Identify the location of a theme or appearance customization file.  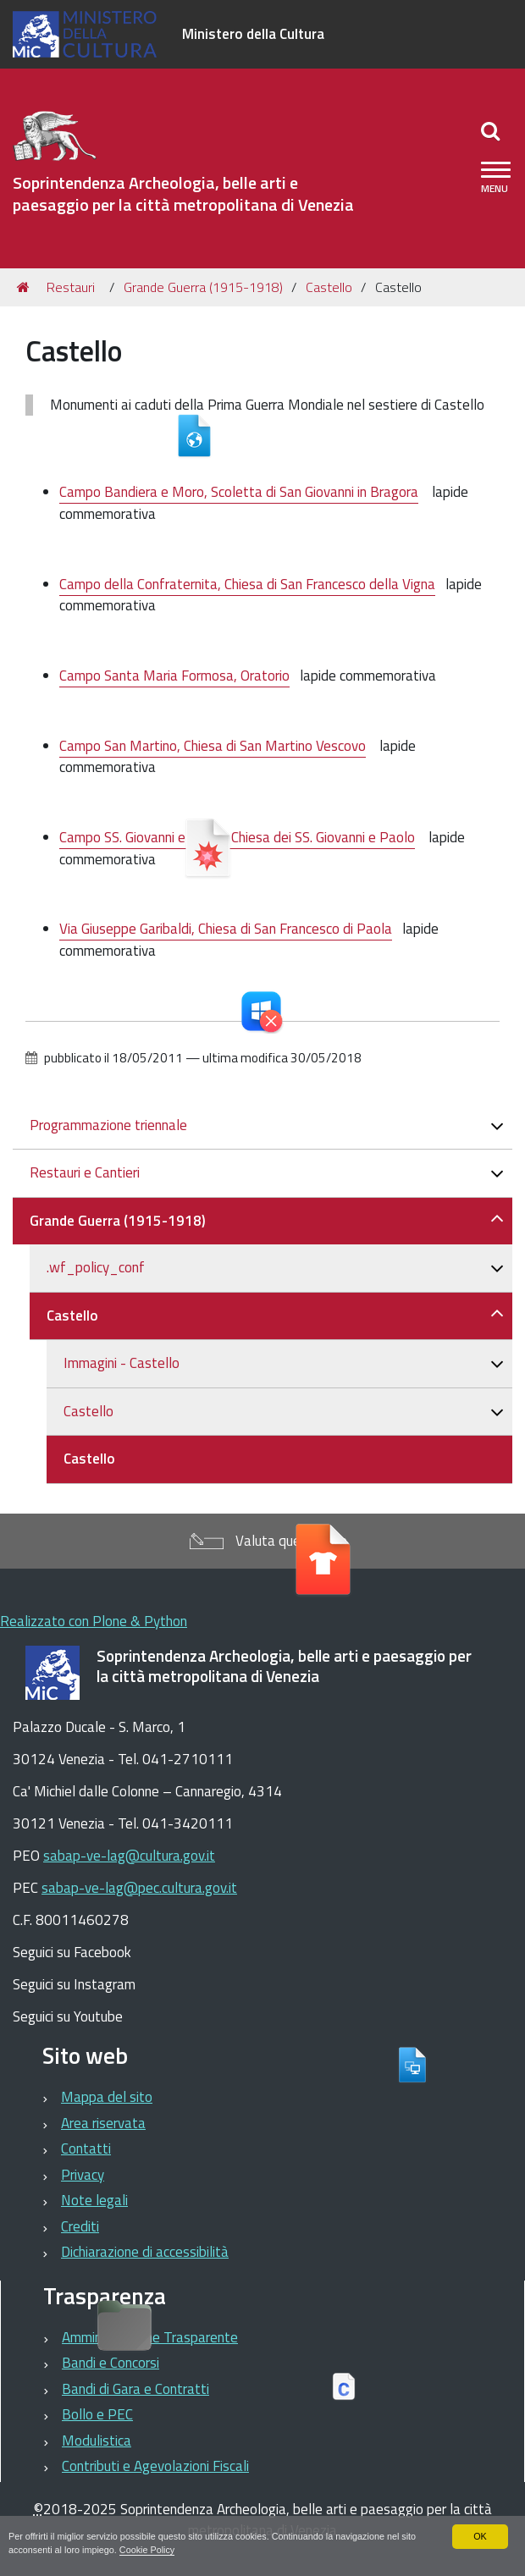
(323, 1560).